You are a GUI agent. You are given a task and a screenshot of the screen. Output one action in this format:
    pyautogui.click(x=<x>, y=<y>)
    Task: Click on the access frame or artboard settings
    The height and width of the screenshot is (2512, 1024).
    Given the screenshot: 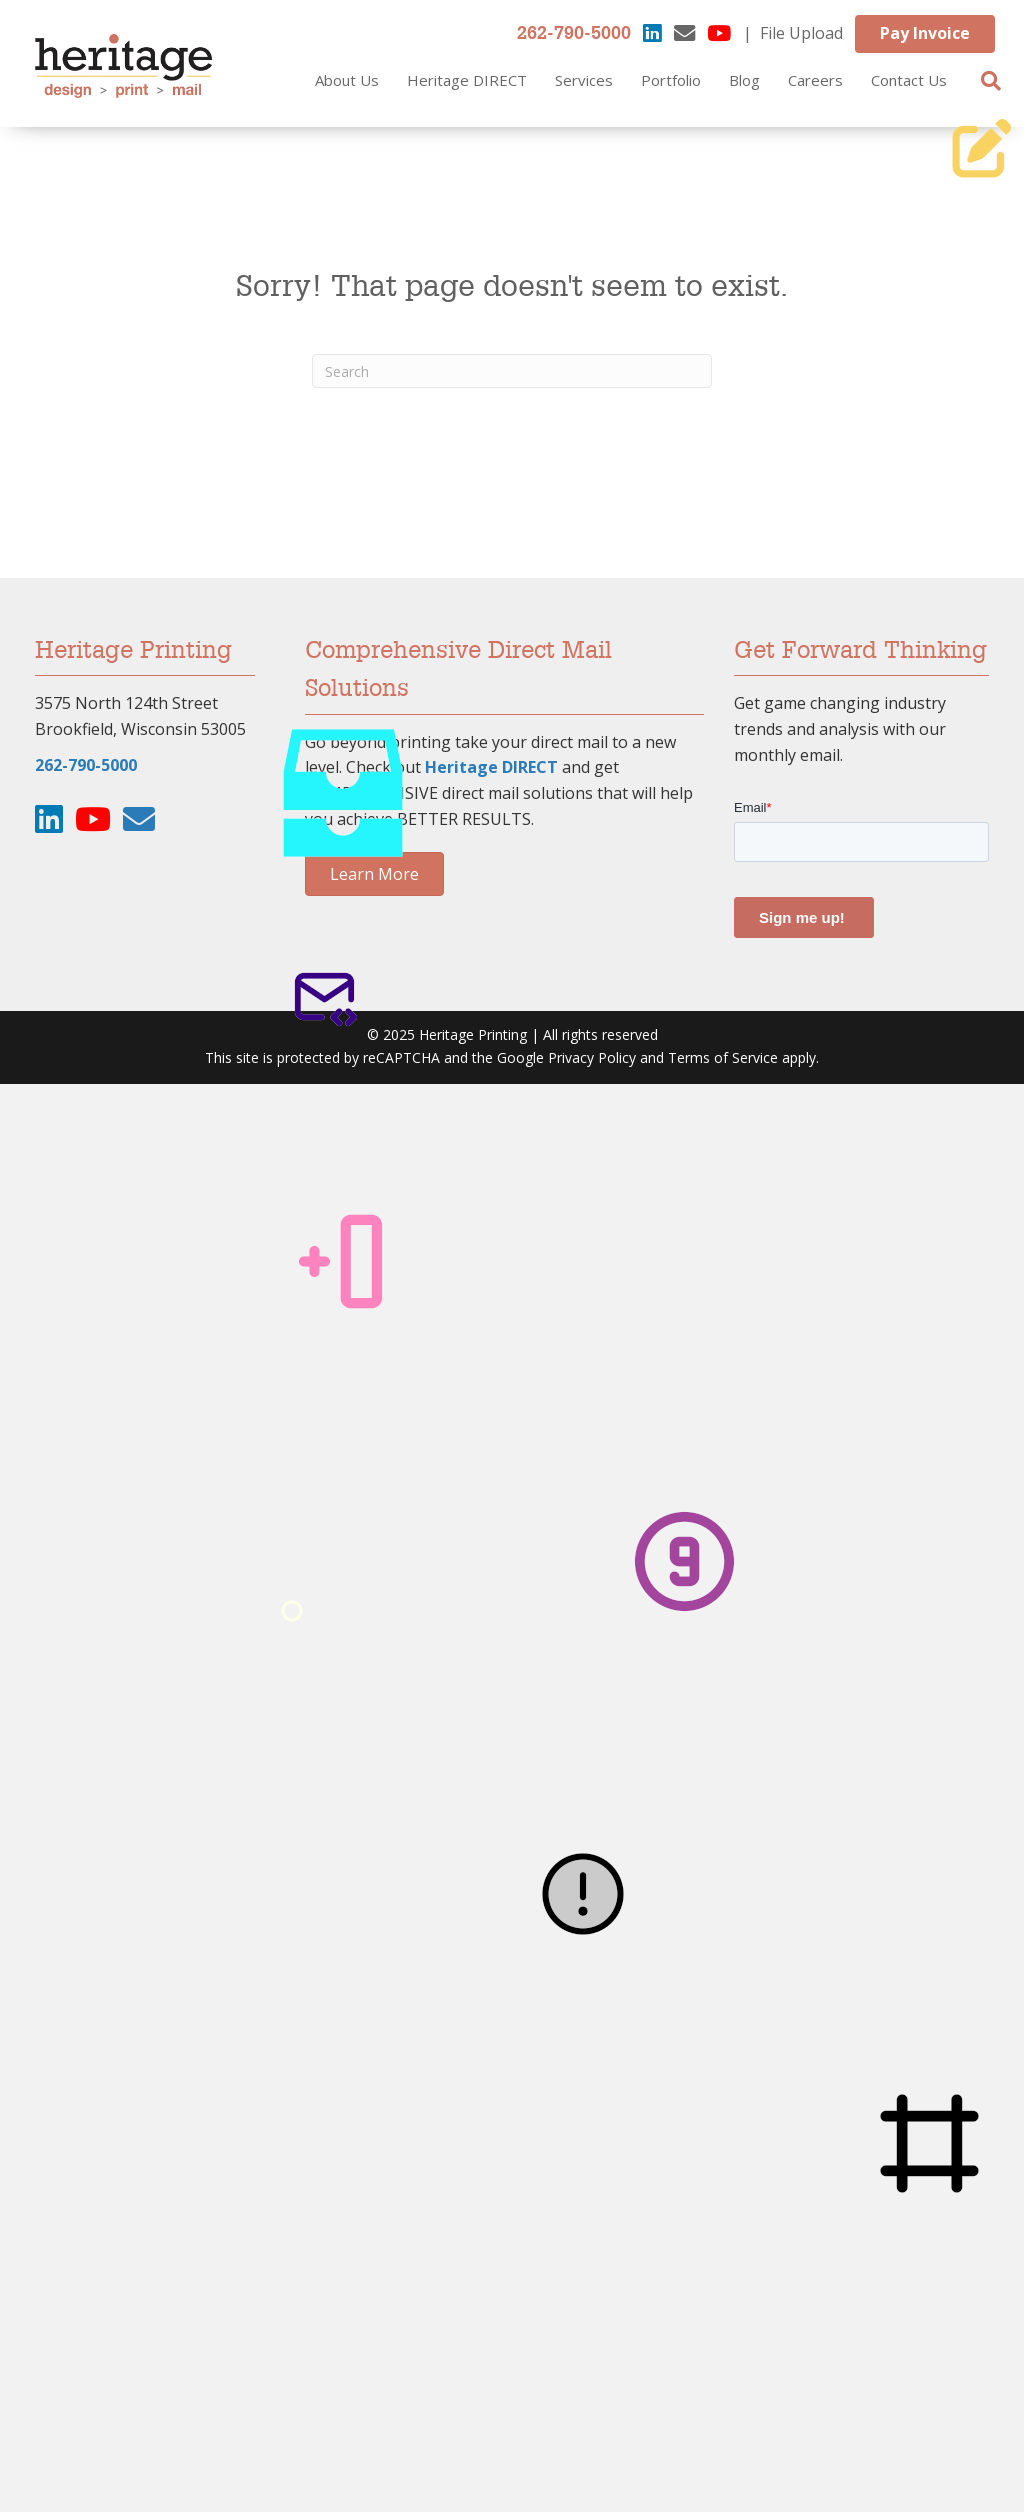 What is the action you would take?
    pyautogui.click(x=929, y=2143)
    